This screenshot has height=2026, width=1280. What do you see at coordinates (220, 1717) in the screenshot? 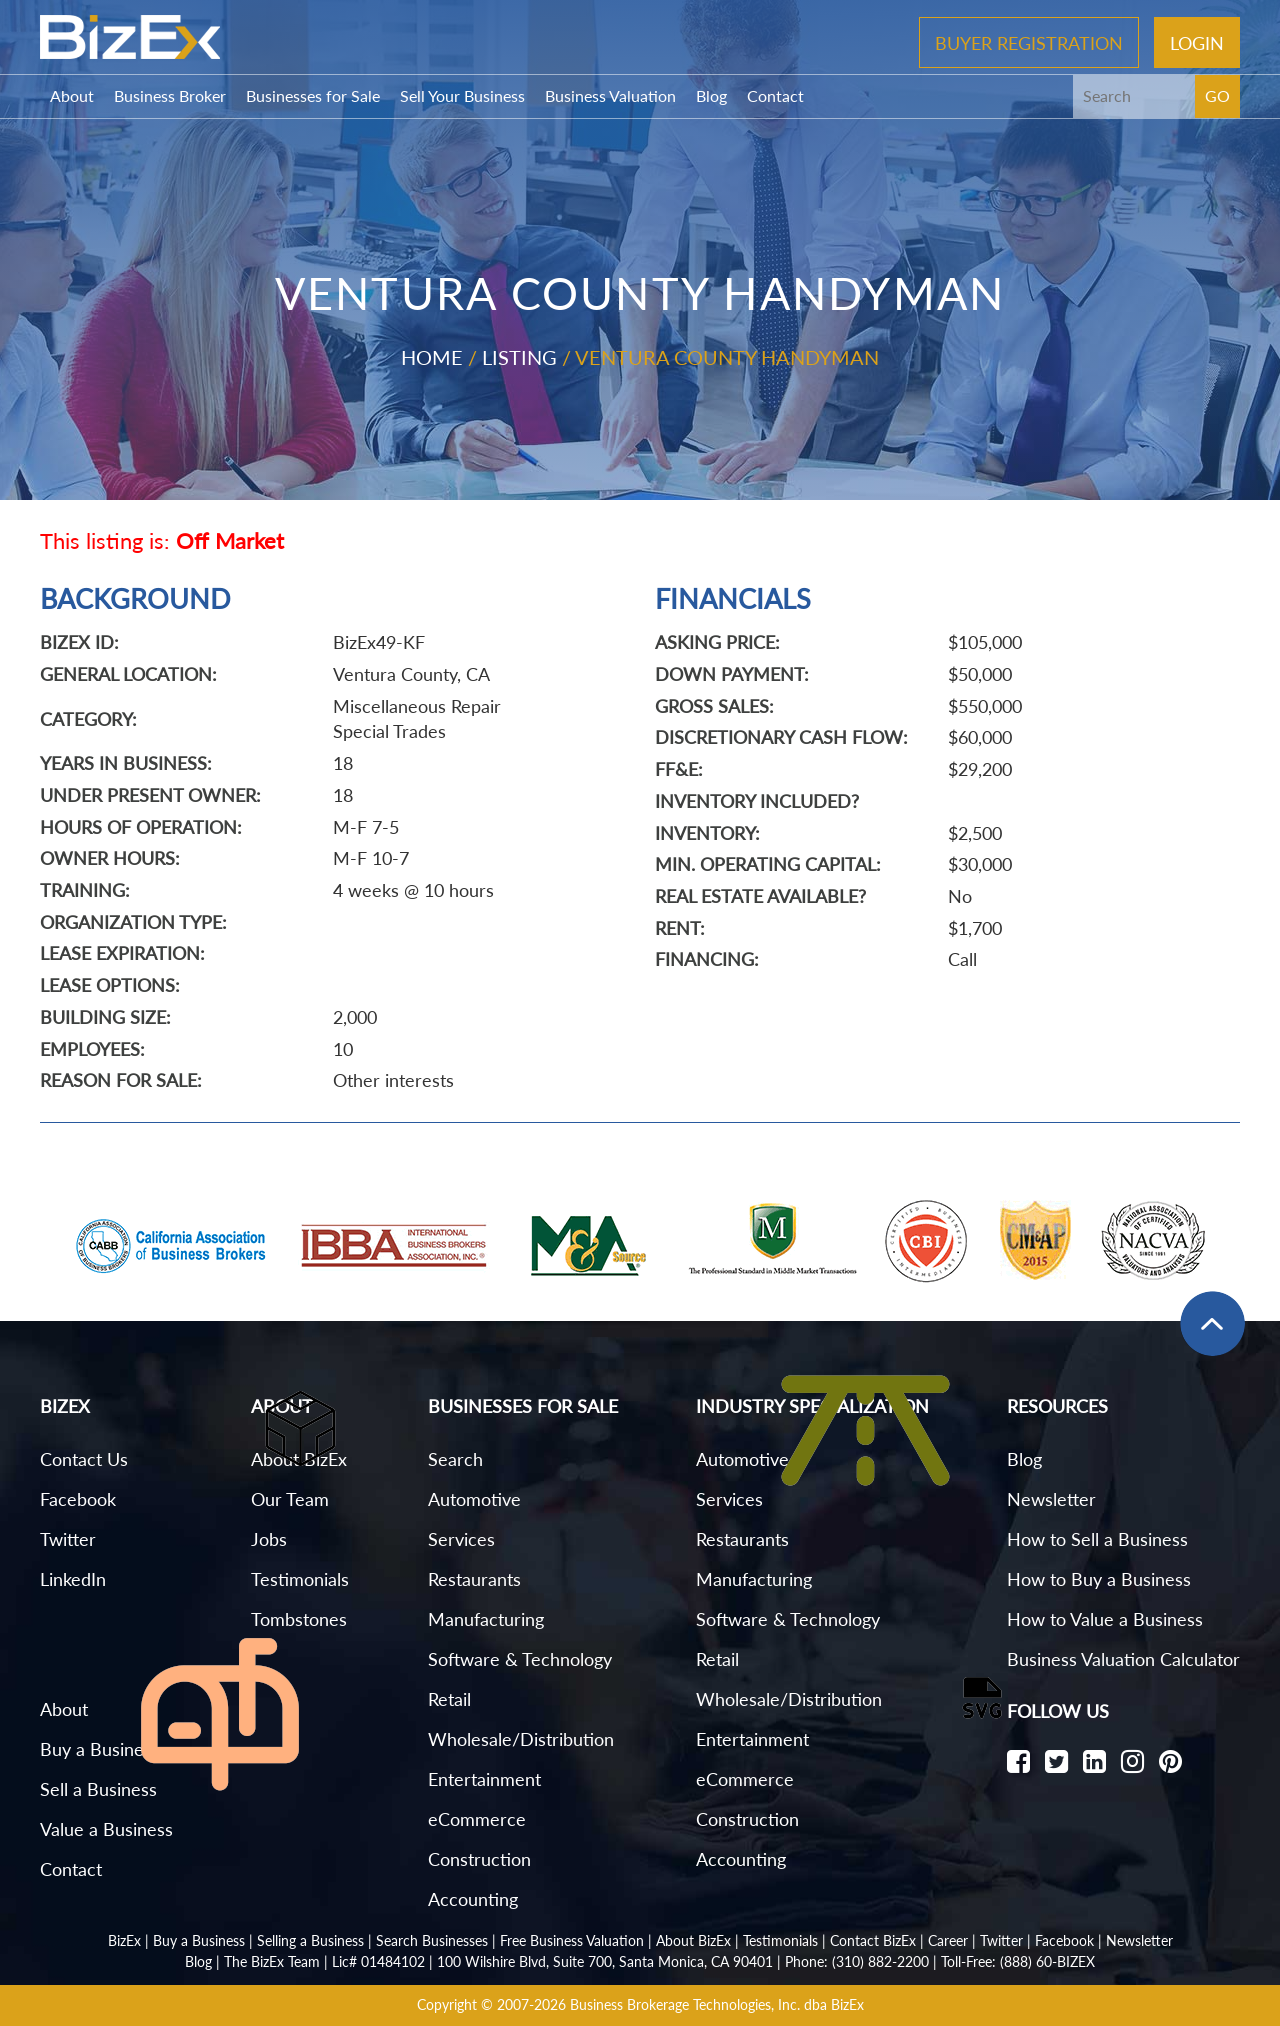
I see `access your mailbox or inbox` at bounding box center [220, 1717].